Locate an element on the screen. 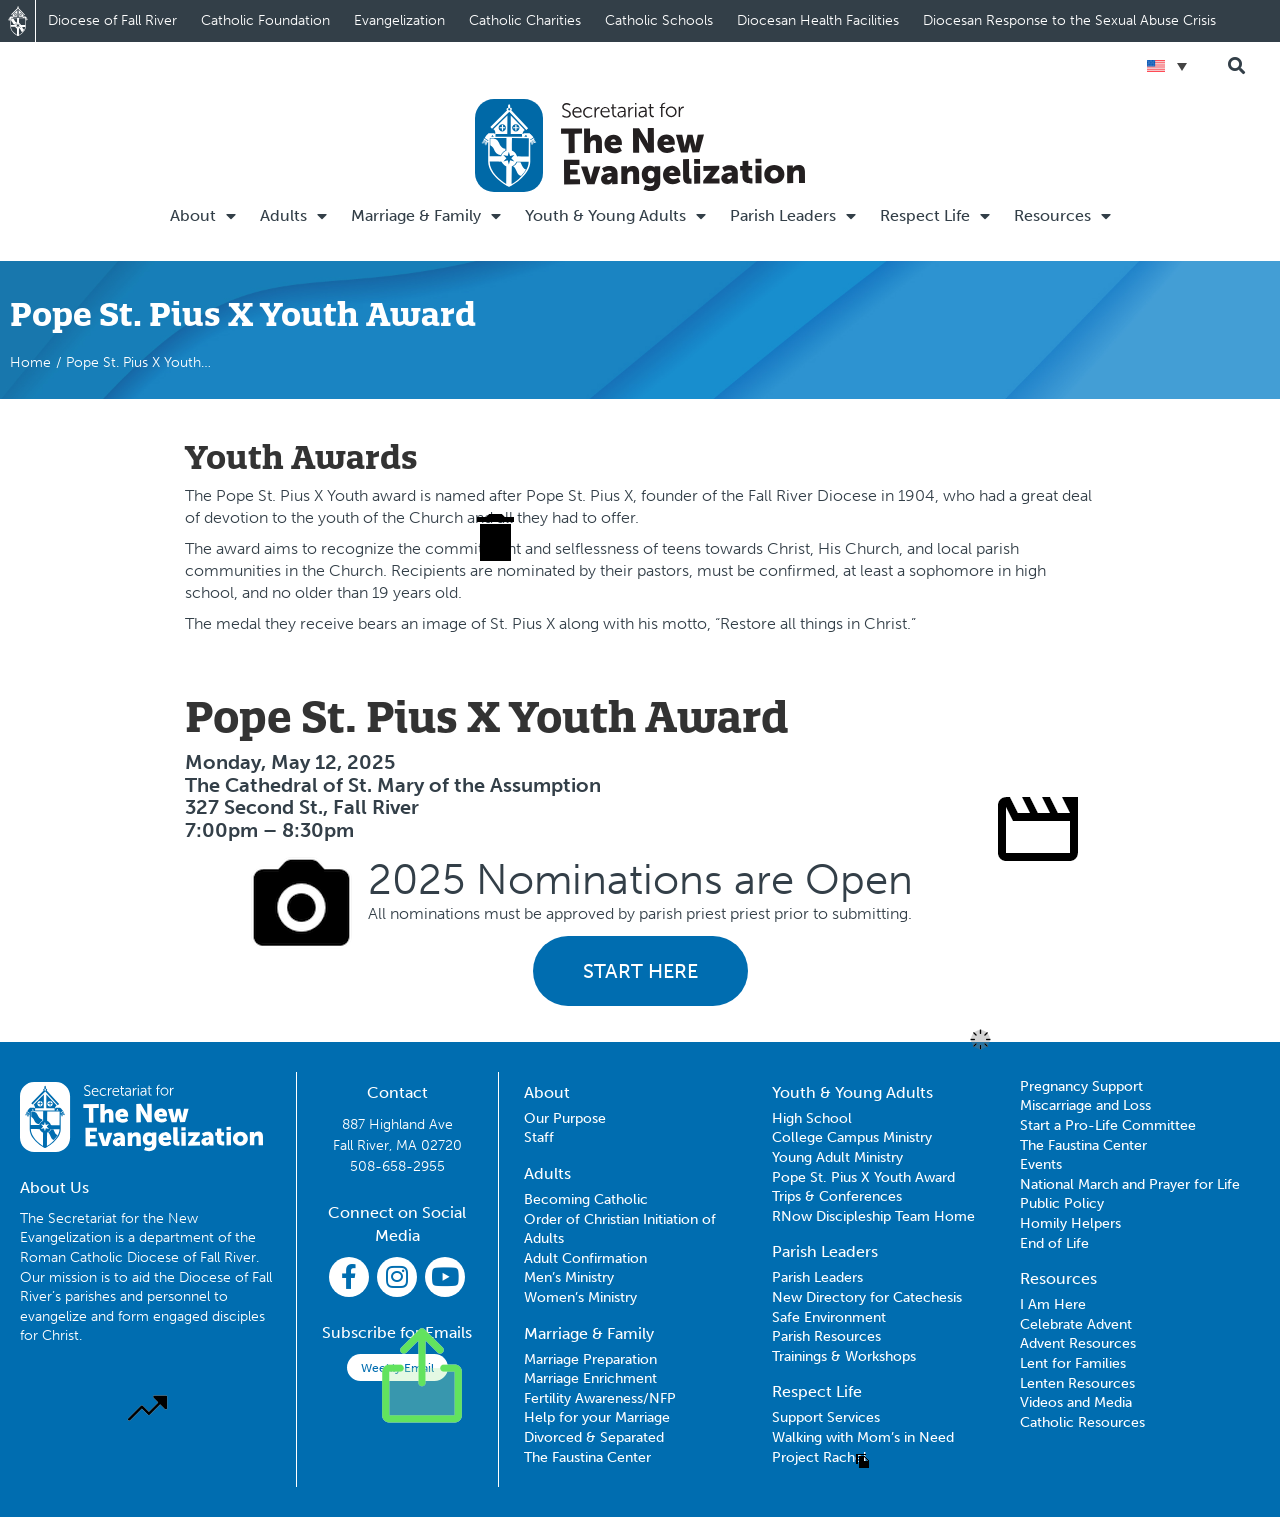  export or share content to another app is located at coordinates (422, 1379).